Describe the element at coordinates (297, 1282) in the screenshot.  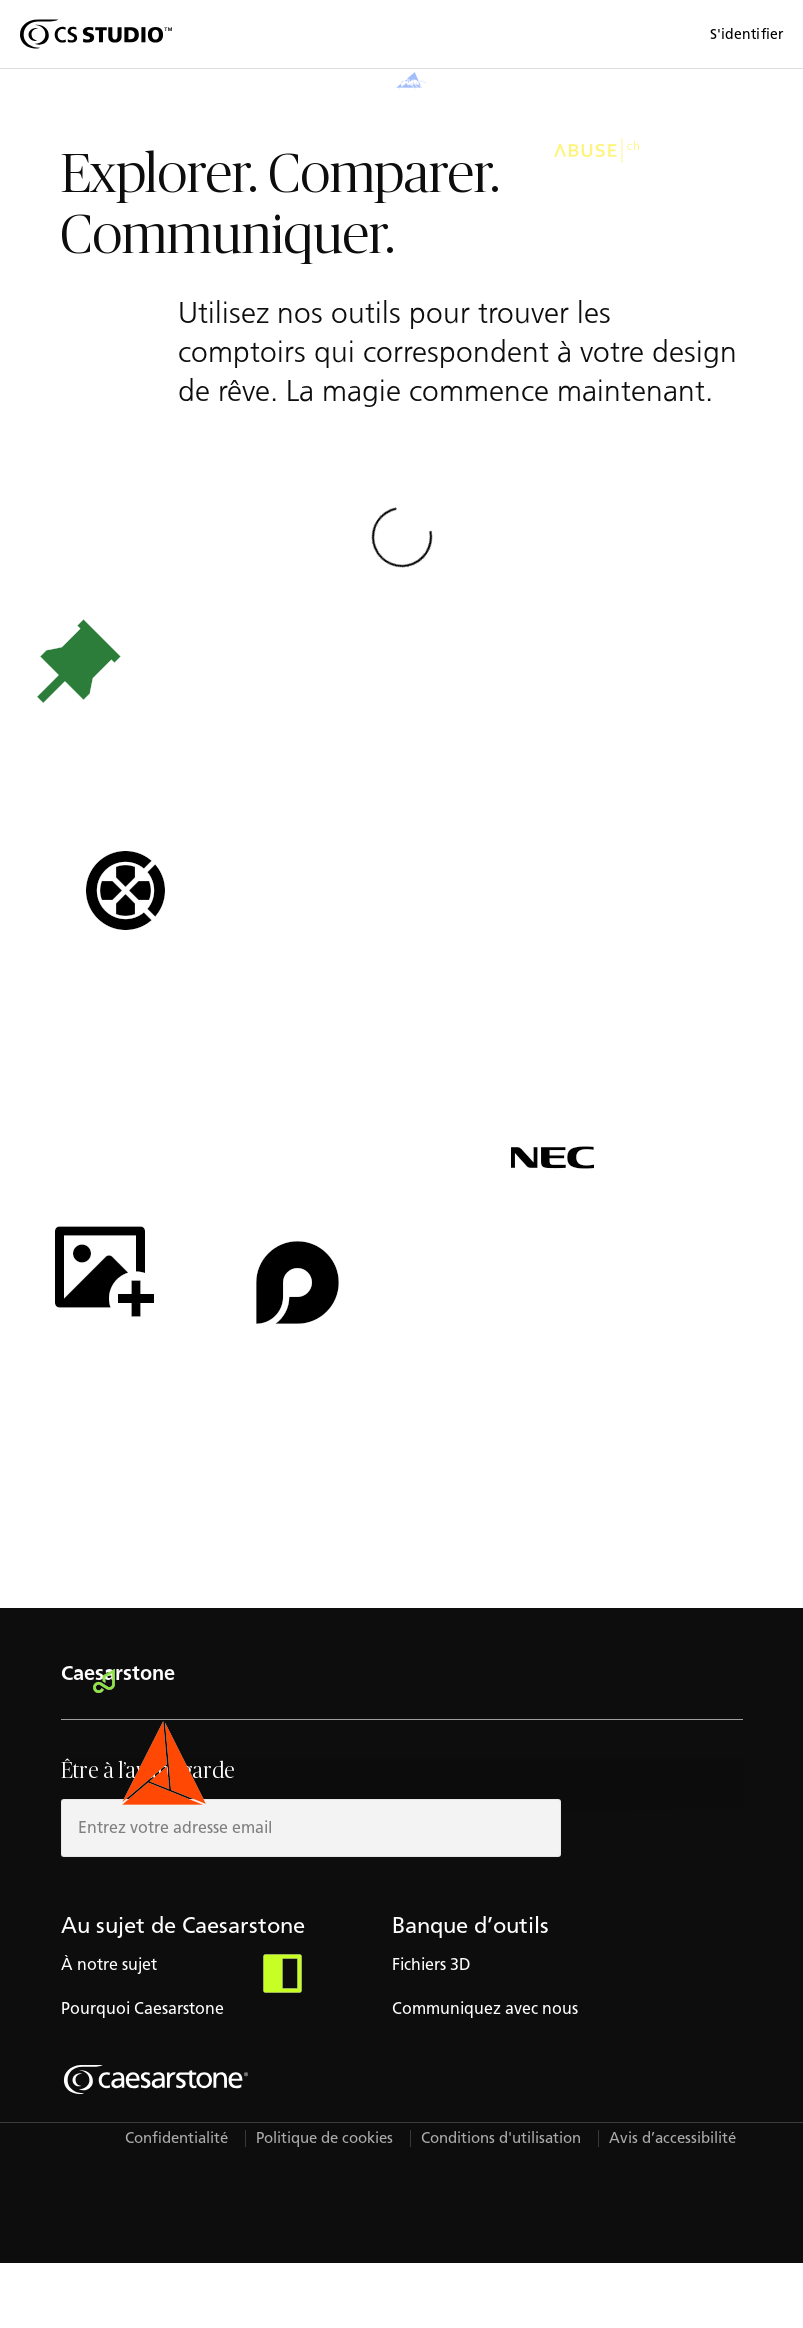
I see `open microsoft loop app` at that location.